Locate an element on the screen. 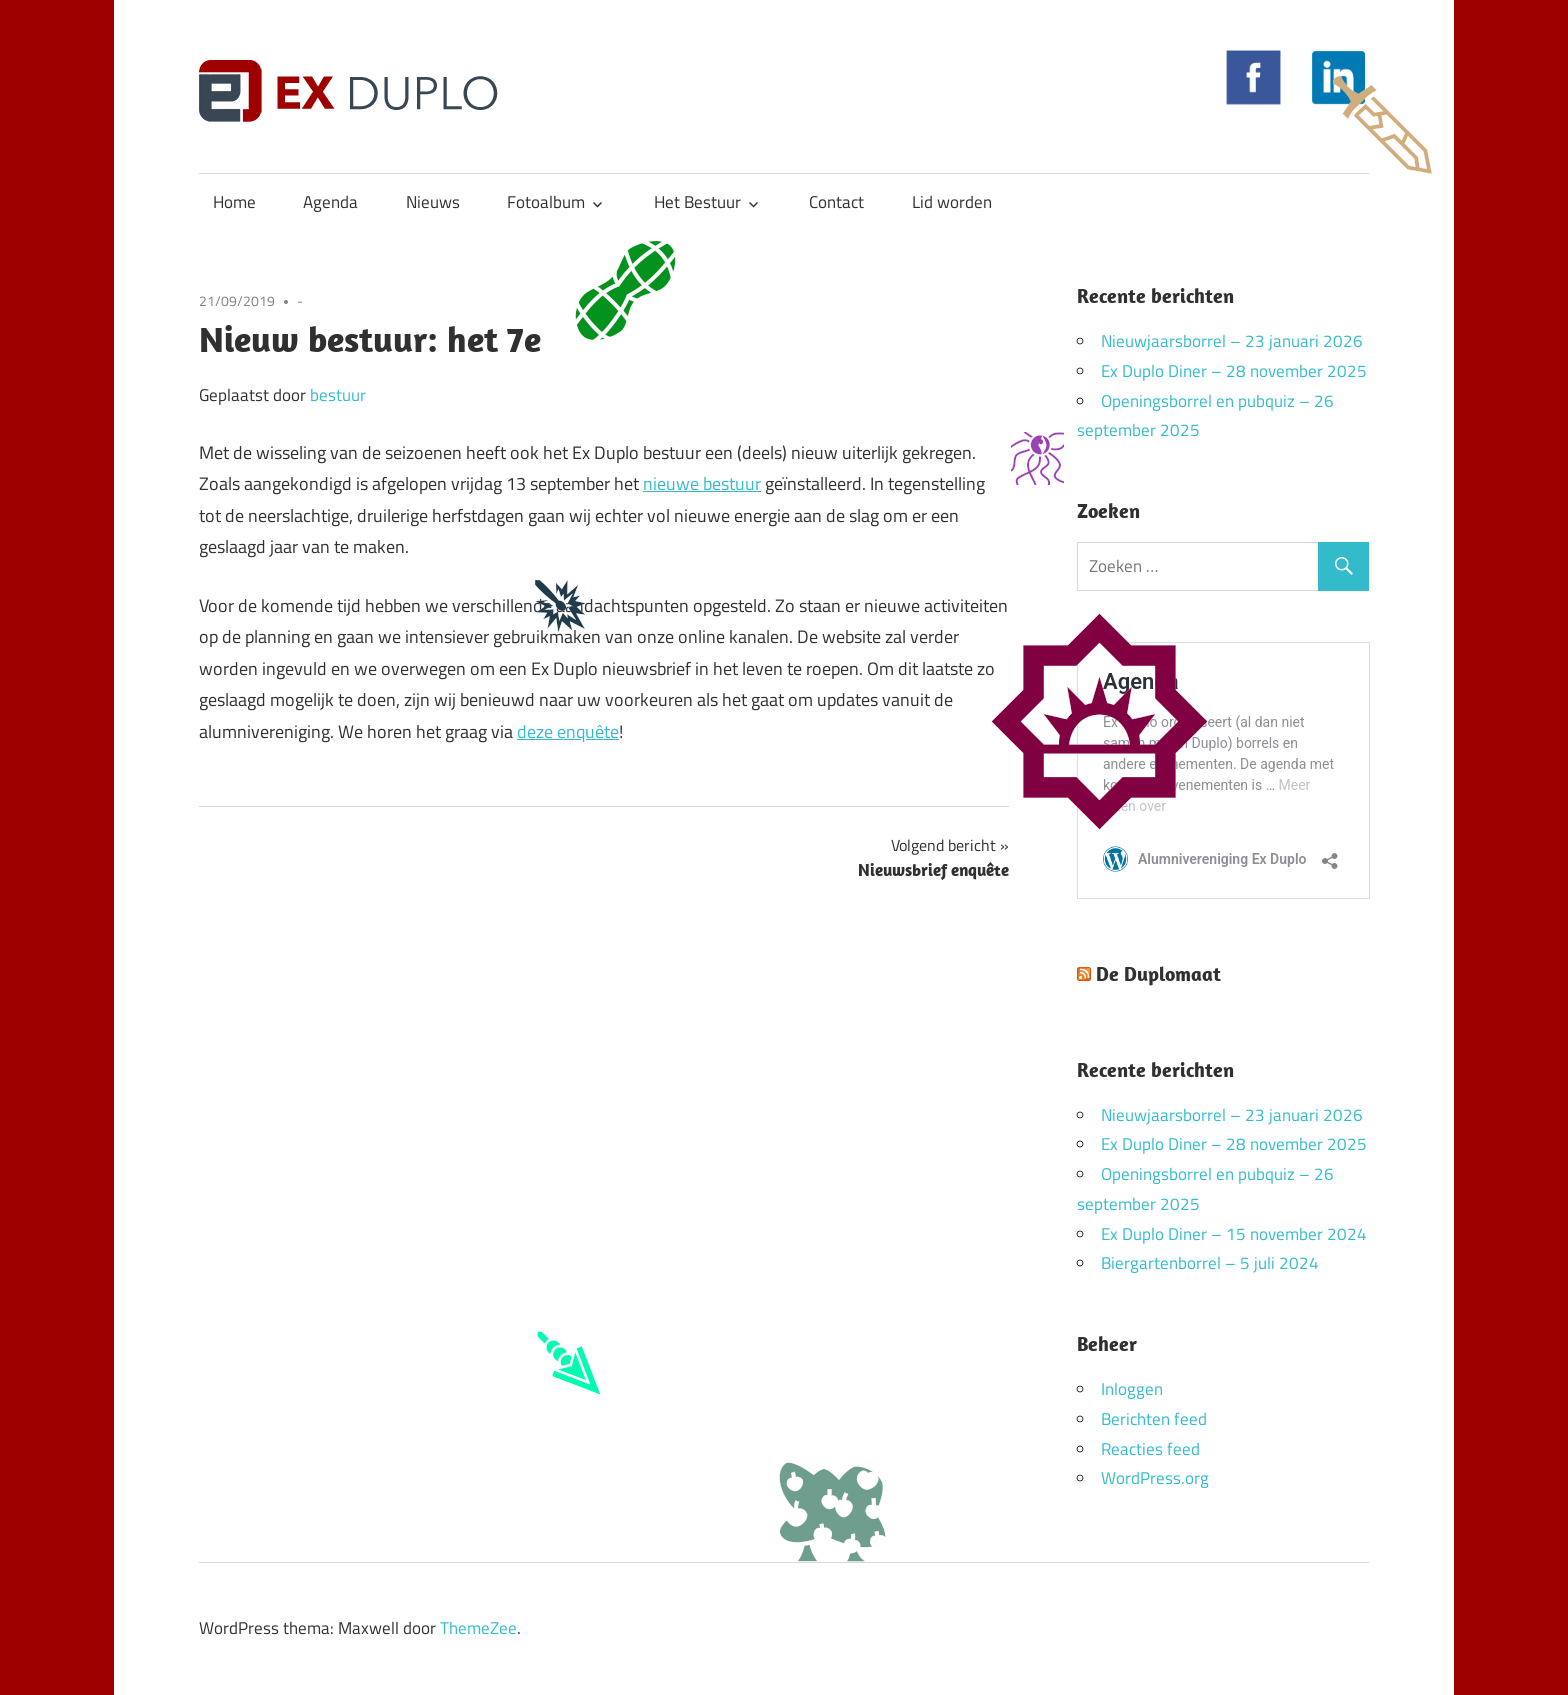 This screenshot has height=1695, width=1568. select tentacle monster enemy type is located at coordinates (1037, 458).